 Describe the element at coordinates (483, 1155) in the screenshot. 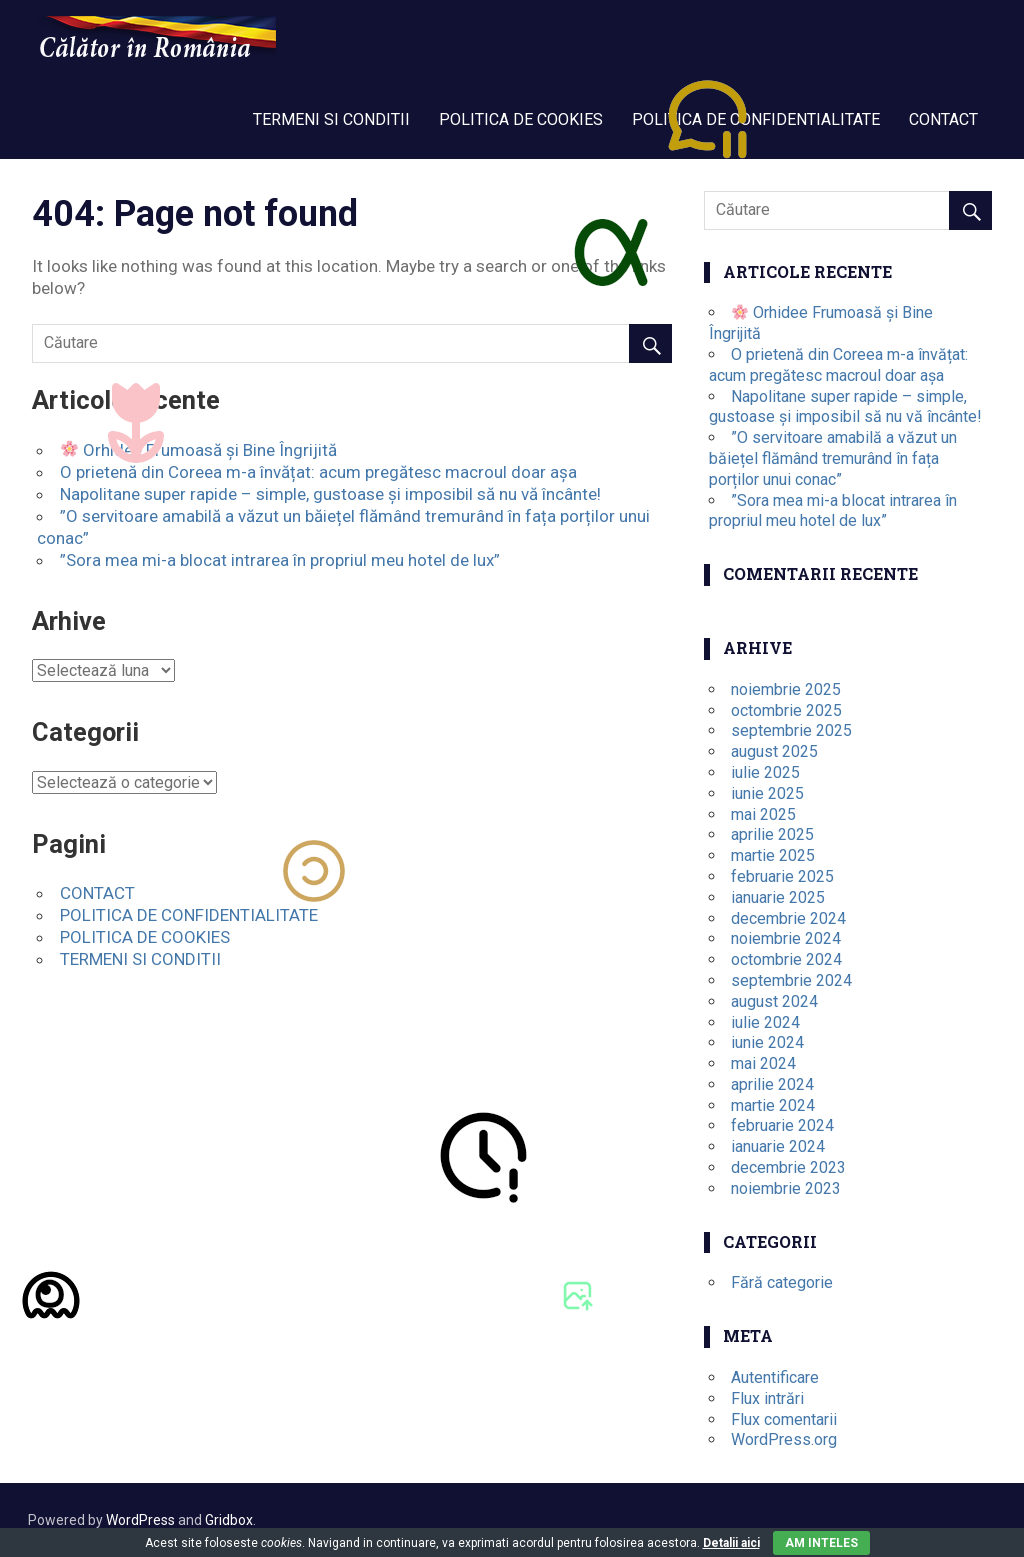

I see `time-sensitive alert or warning` at that location.